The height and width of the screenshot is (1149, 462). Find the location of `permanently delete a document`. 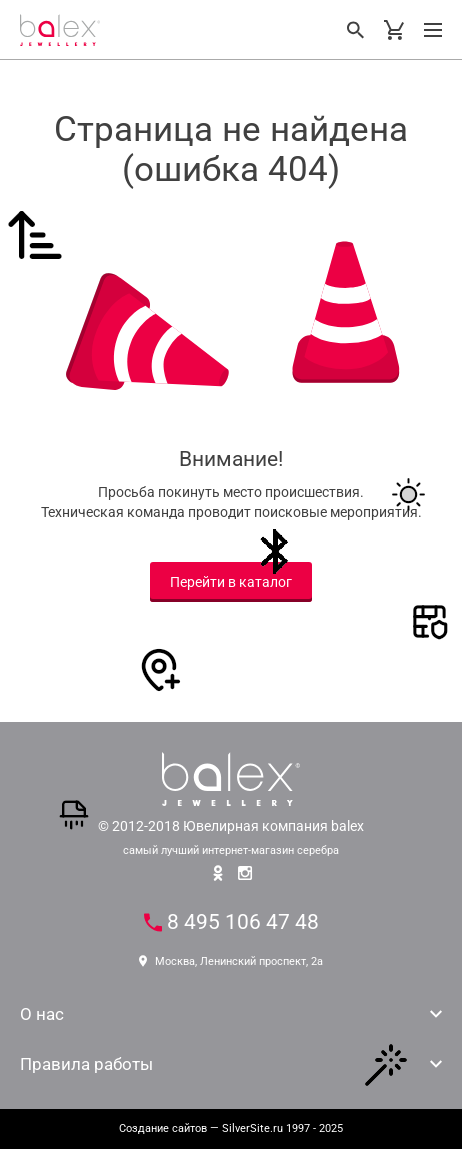

permanently delete a document is located at coordinates (74, 815).